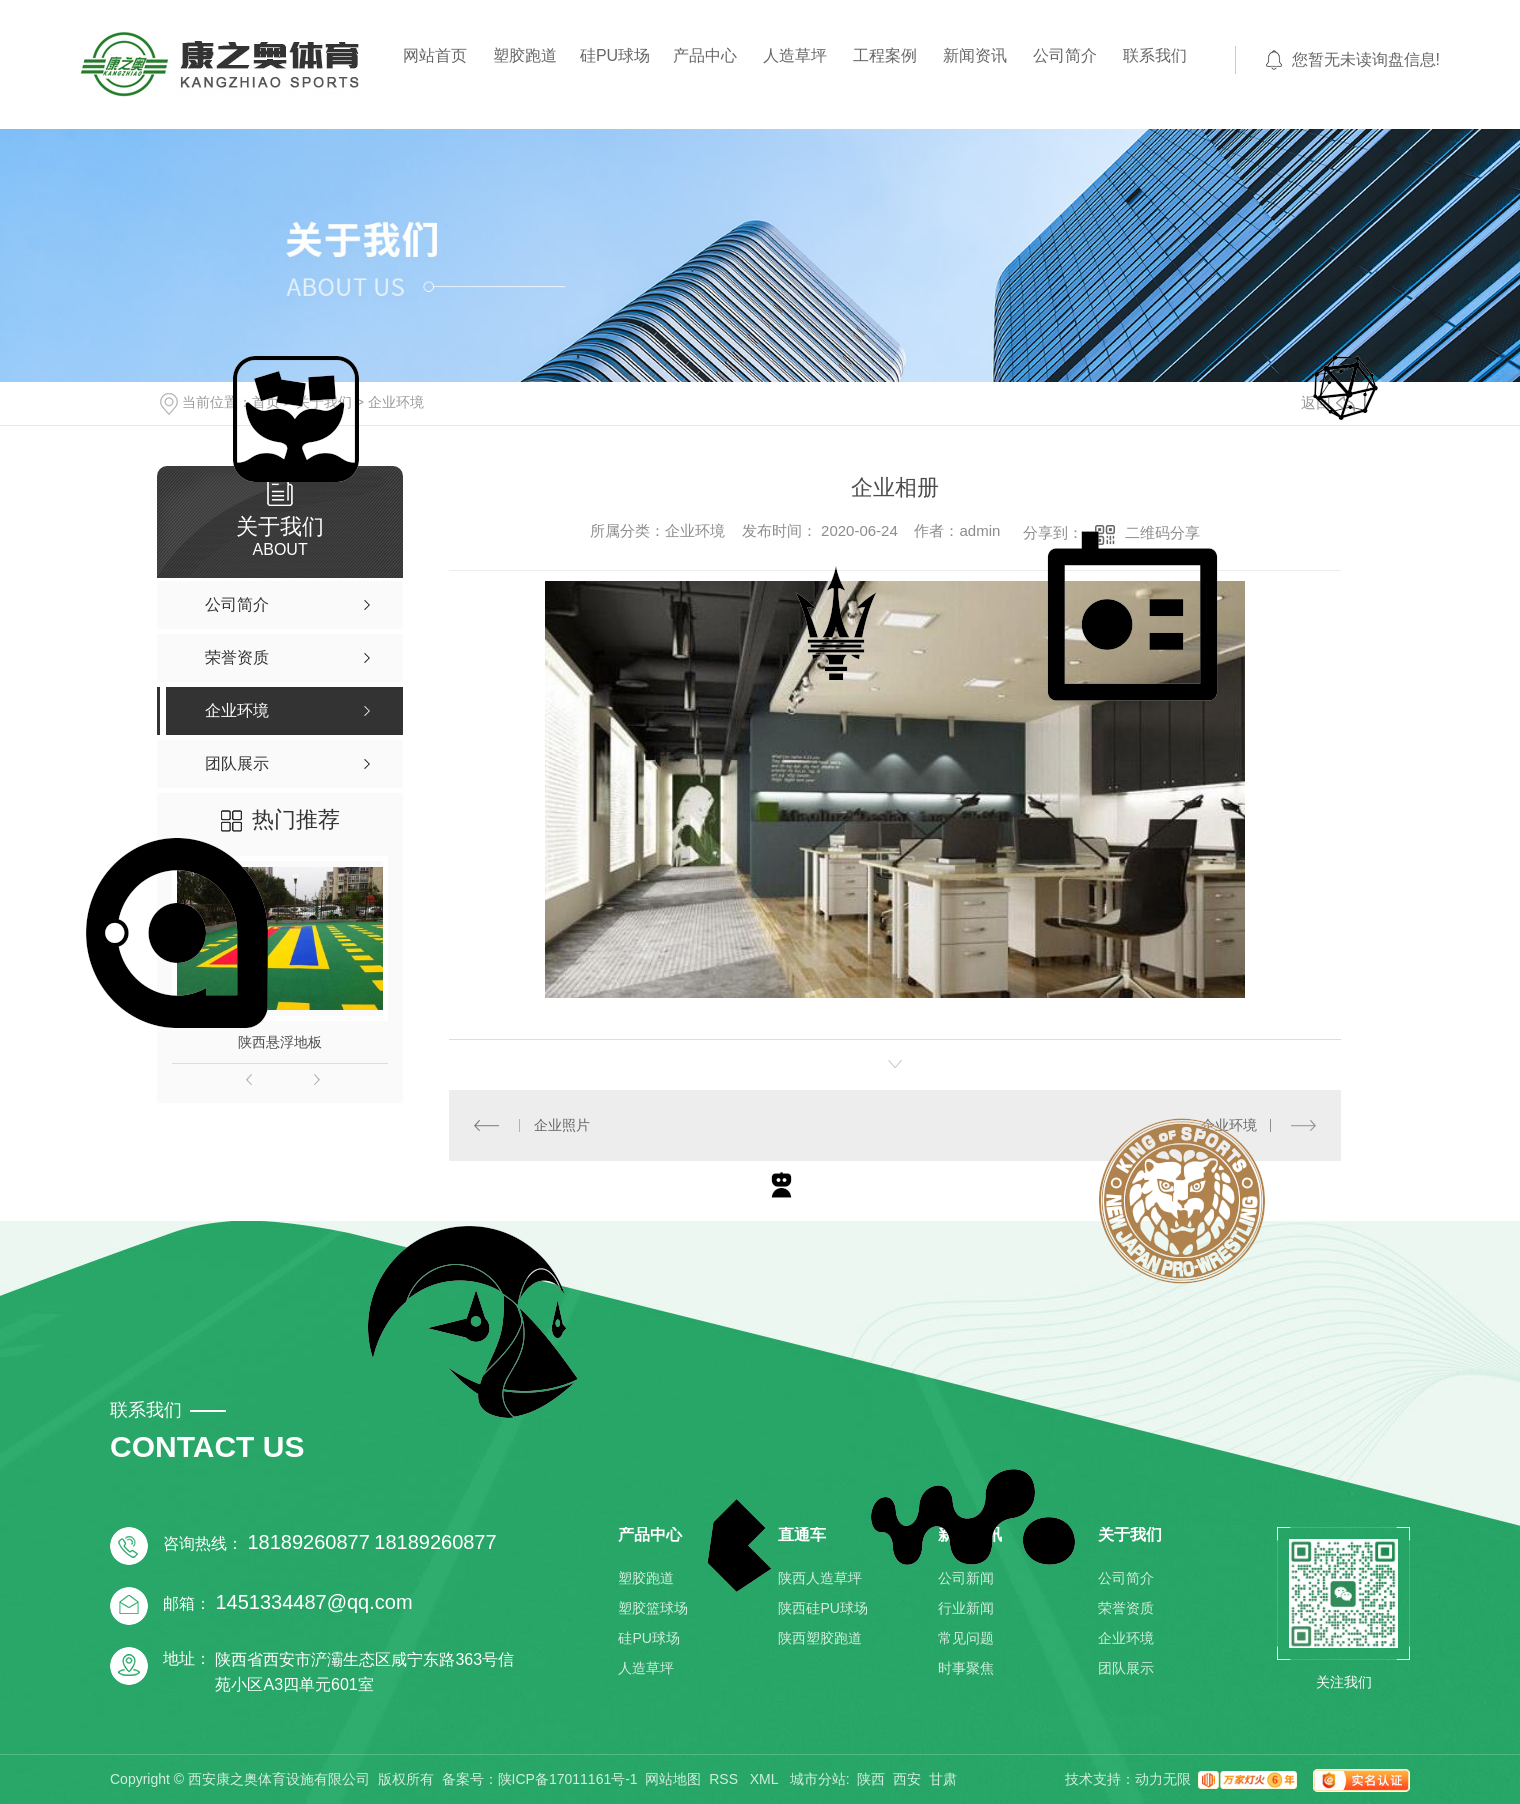 The height and width of the screenshot is (1804, 1520). Describe the element at coordinates (1345, 387) in the screenshot. I see `open SageMath mathematical software` at that location.